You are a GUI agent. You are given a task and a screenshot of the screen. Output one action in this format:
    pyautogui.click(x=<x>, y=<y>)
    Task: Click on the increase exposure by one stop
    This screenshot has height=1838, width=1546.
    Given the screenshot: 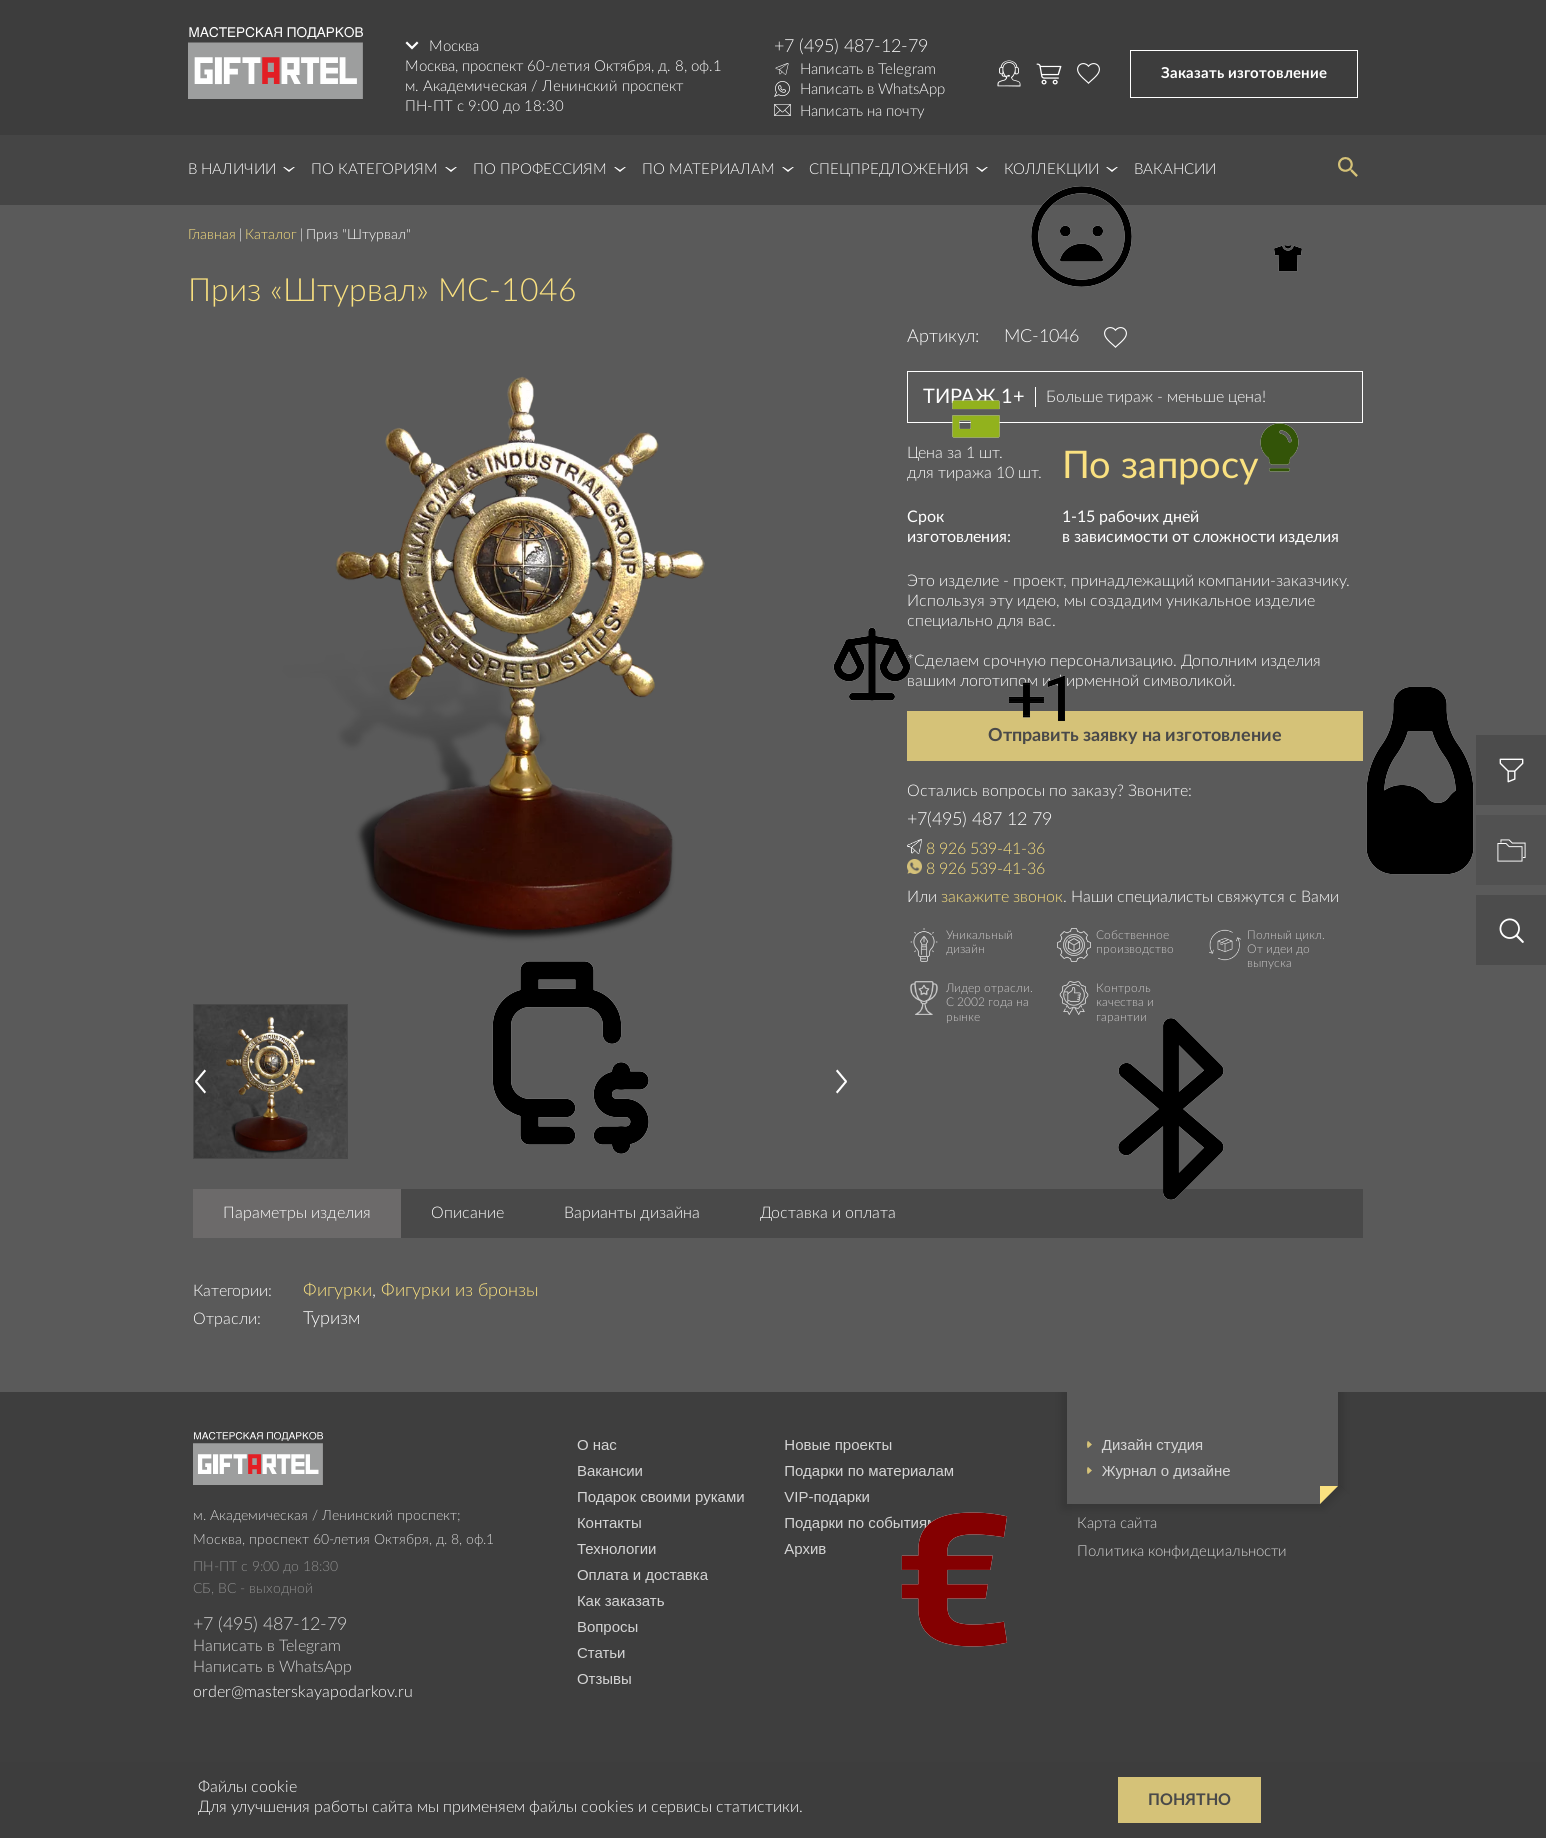 What is the action you would take?
    pyautogui.click(x=1037, y=700)
    